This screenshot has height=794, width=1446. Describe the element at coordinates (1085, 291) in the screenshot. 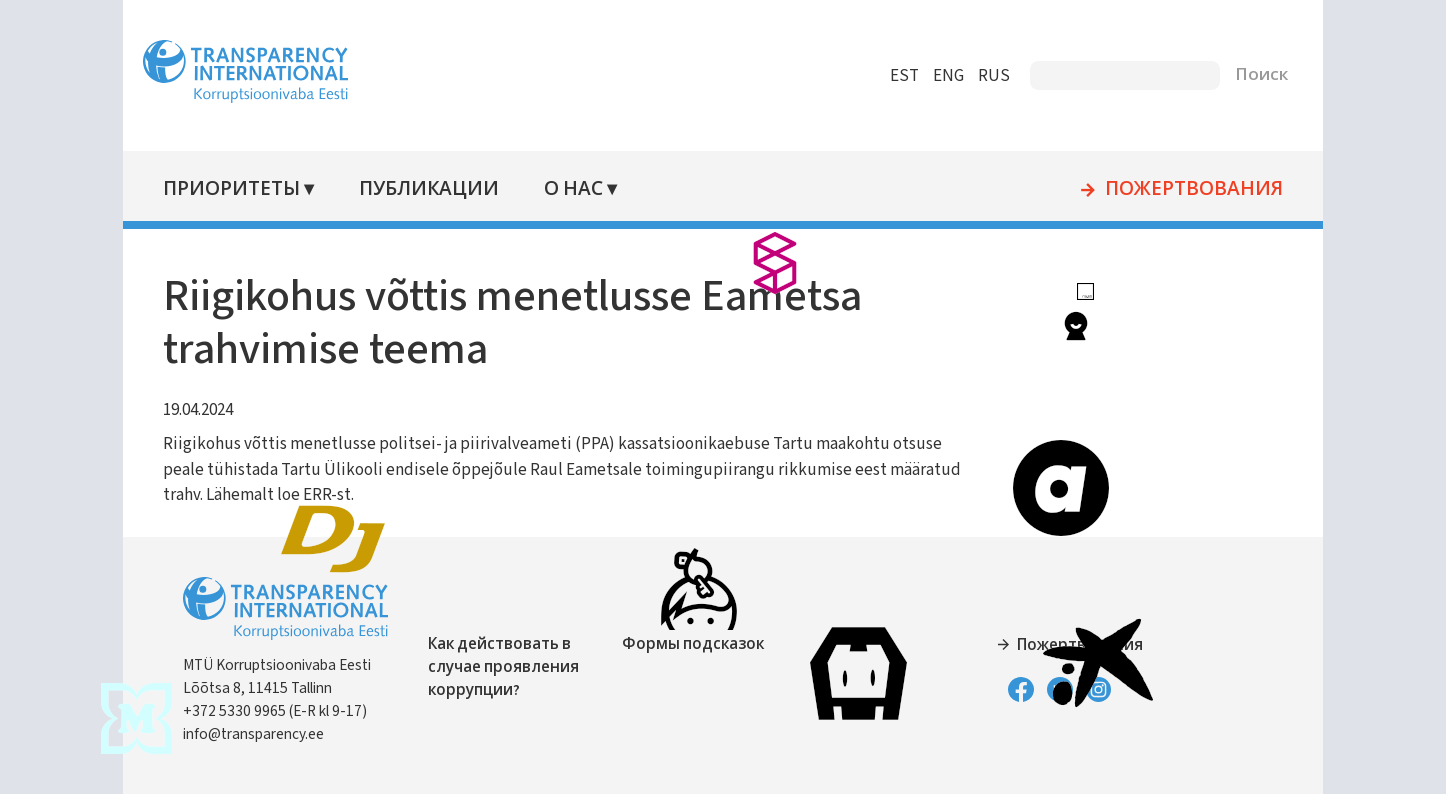

I see `raylib game development library logo` at that location.